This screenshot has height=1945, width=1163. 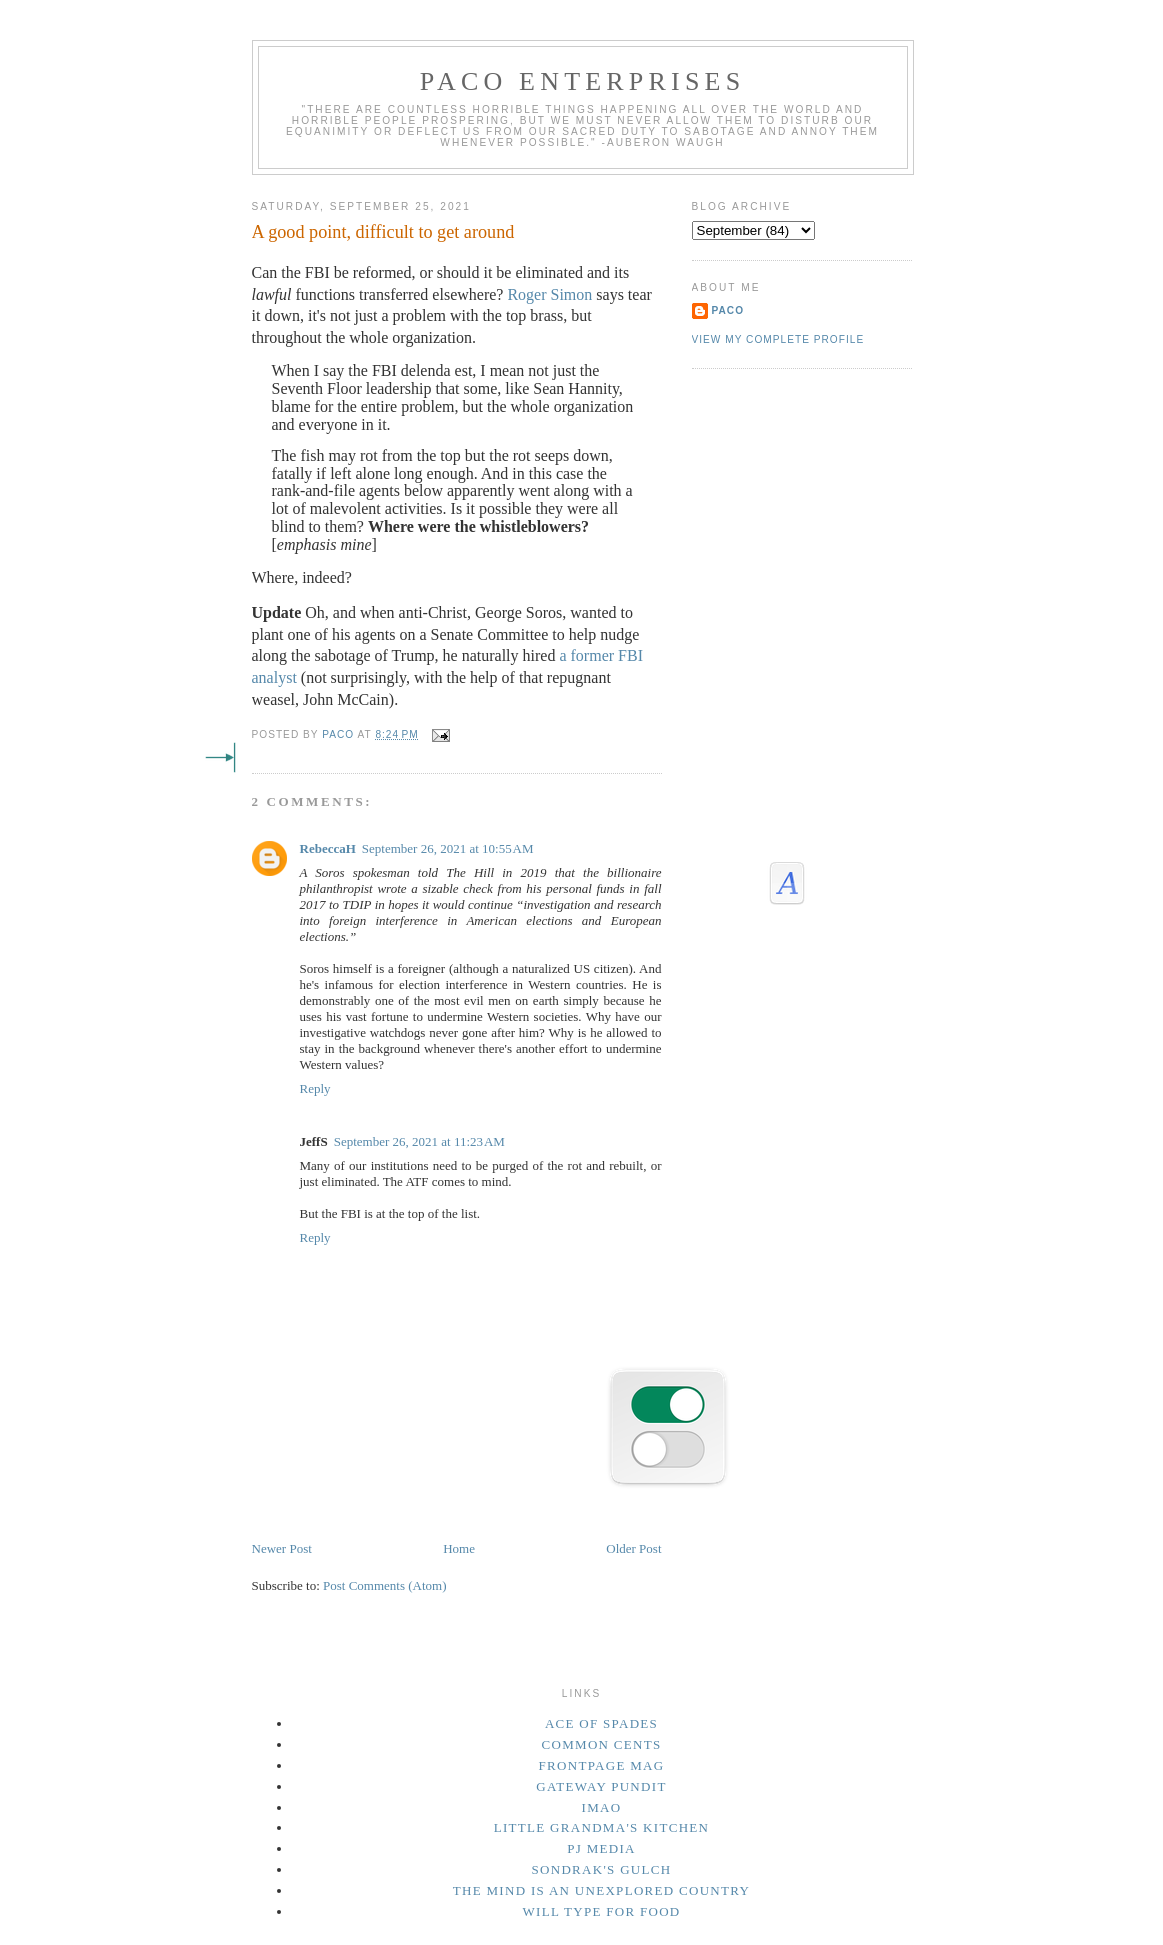 What do you see at coordinates (787, 883) in the screenshot?
I see `open a font file` at bounding box center [787, 883].